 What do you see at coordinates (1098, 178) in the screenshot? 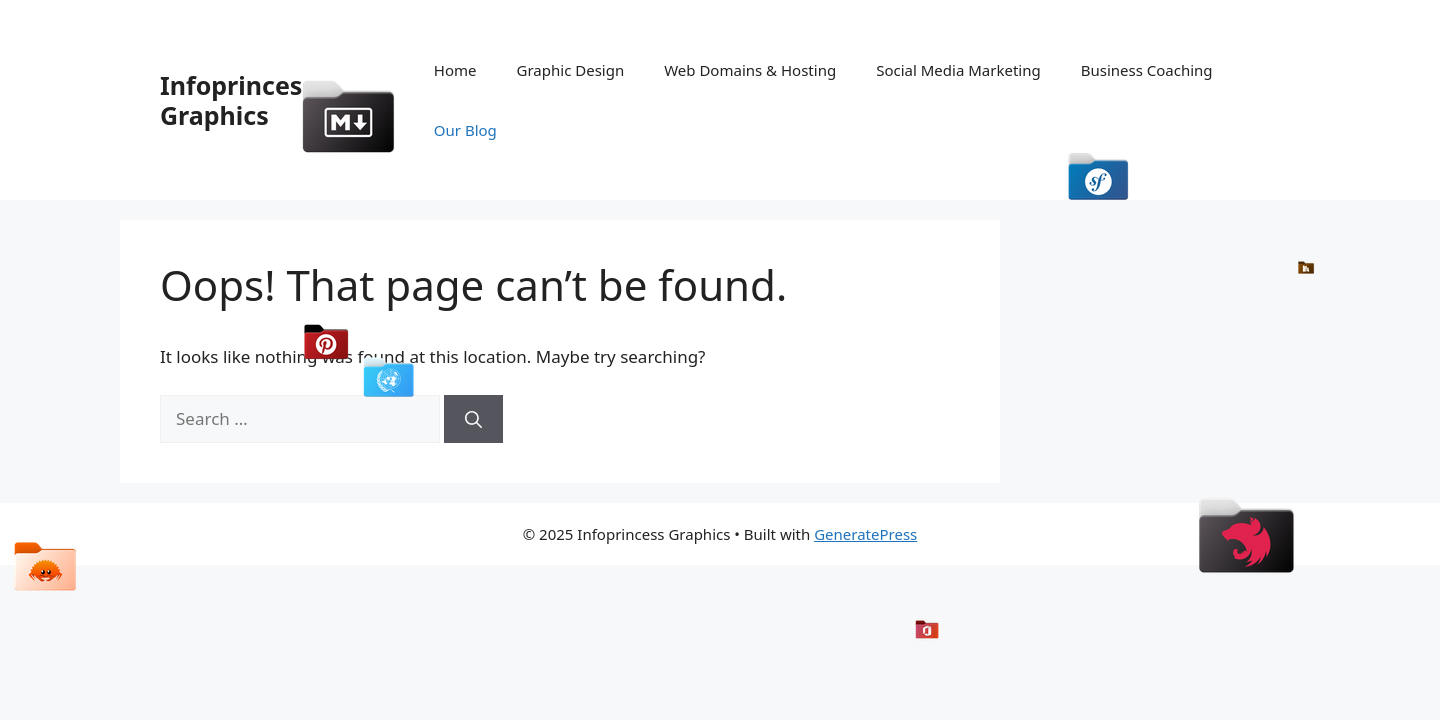
I see `folder containing symfony framework project files` at bounding box center [1098, 178].